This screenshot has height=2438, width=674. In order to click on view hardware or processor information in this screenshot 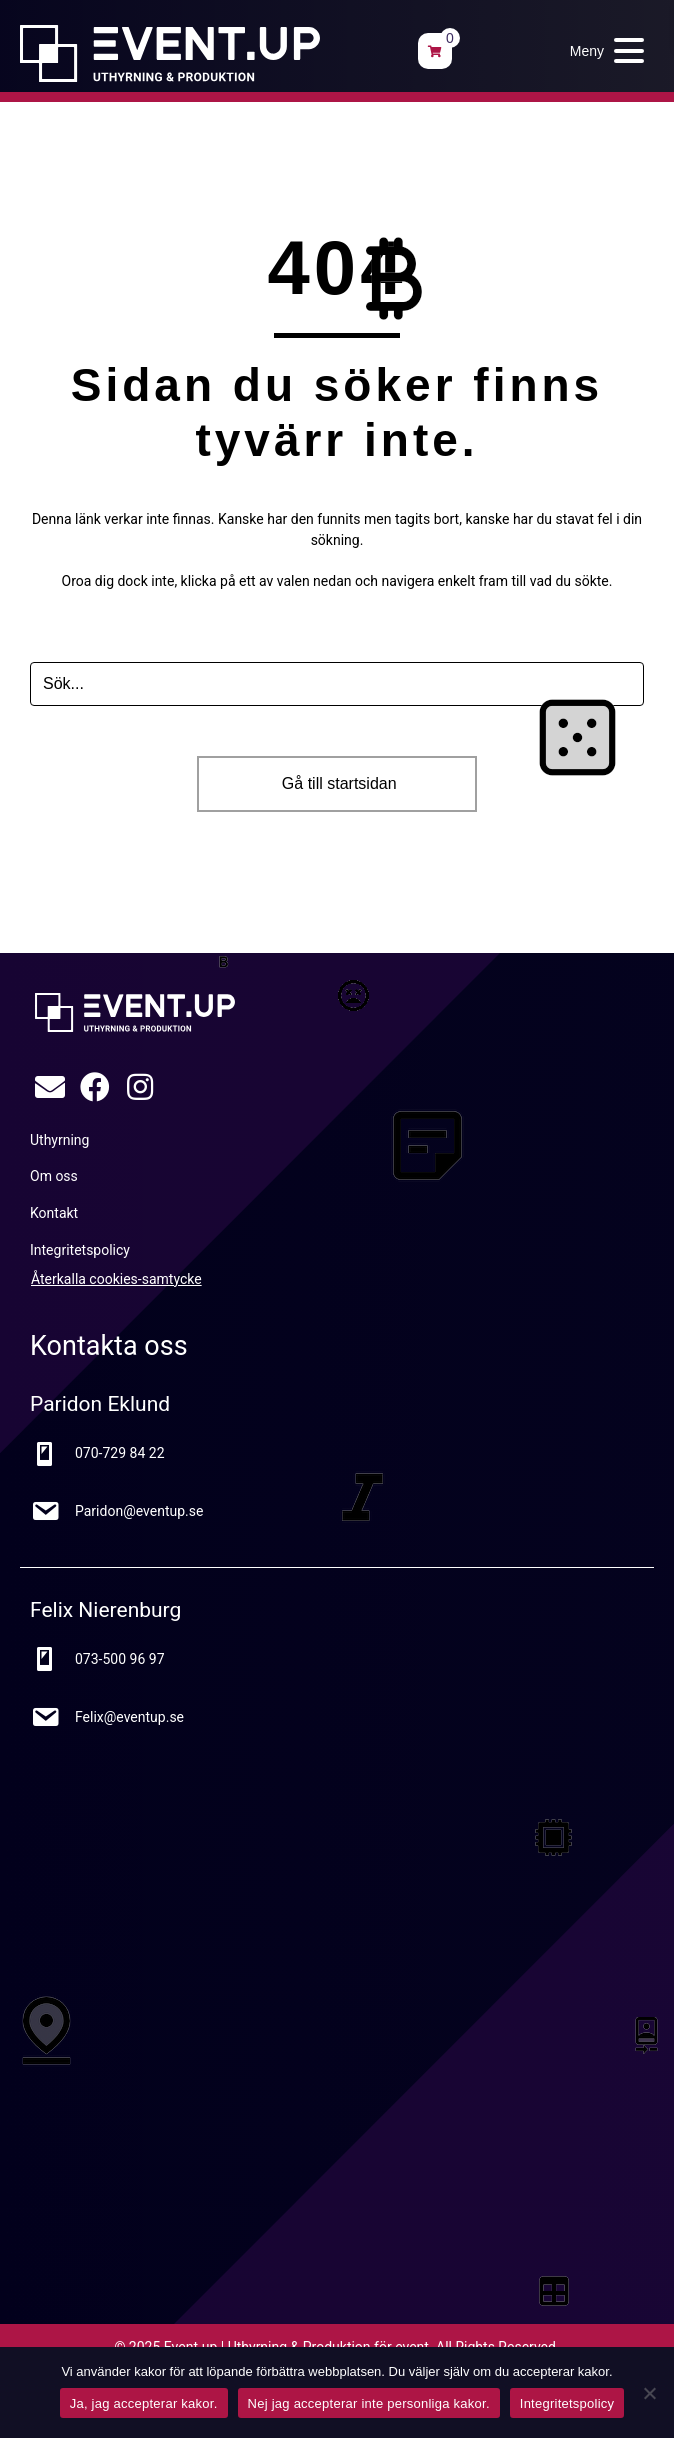, I will do `click(553, 1837)`.